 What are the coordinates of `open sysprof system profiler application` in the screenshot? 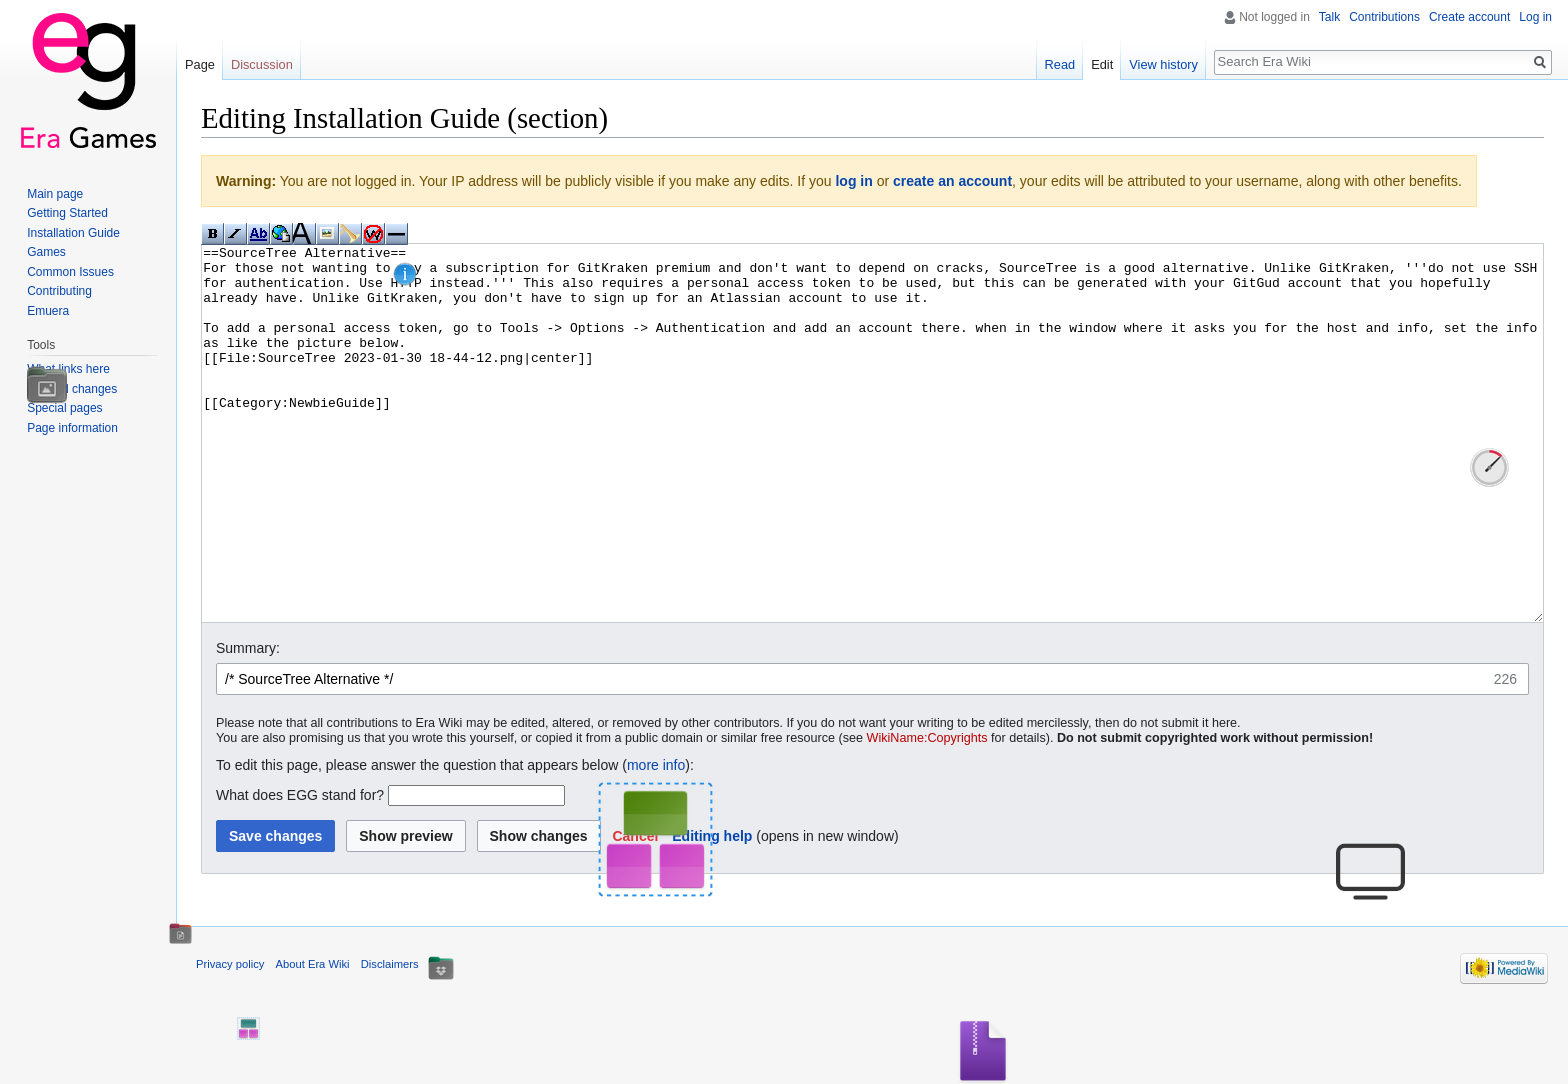 It's located at (1489, 467).